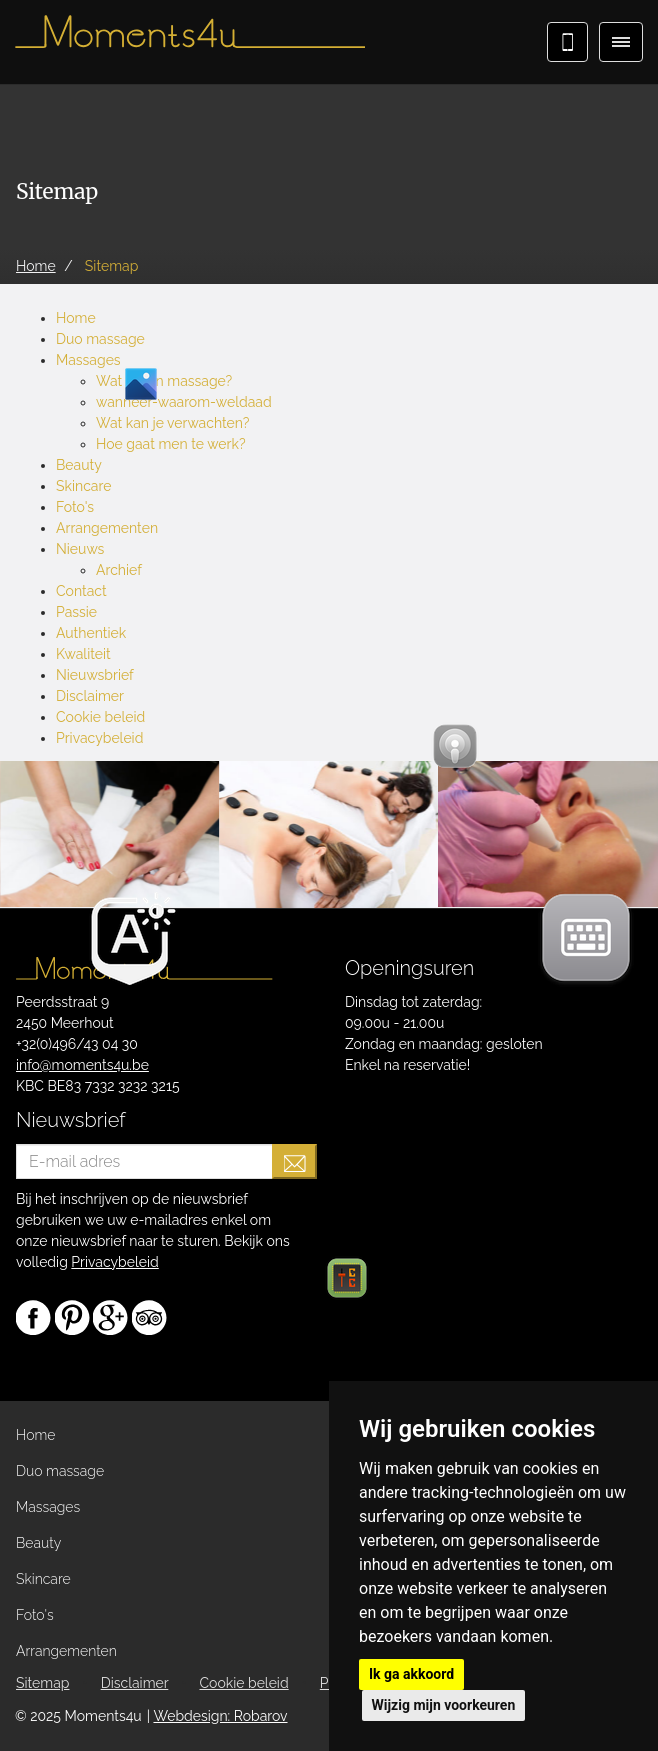 Image resolution: width=658 pixels, height=1751 pixels. What do you see at coordinates (347, 1278) in the screenshot?
I see `open corectrl system utility` at bounding box center [347, 1278].